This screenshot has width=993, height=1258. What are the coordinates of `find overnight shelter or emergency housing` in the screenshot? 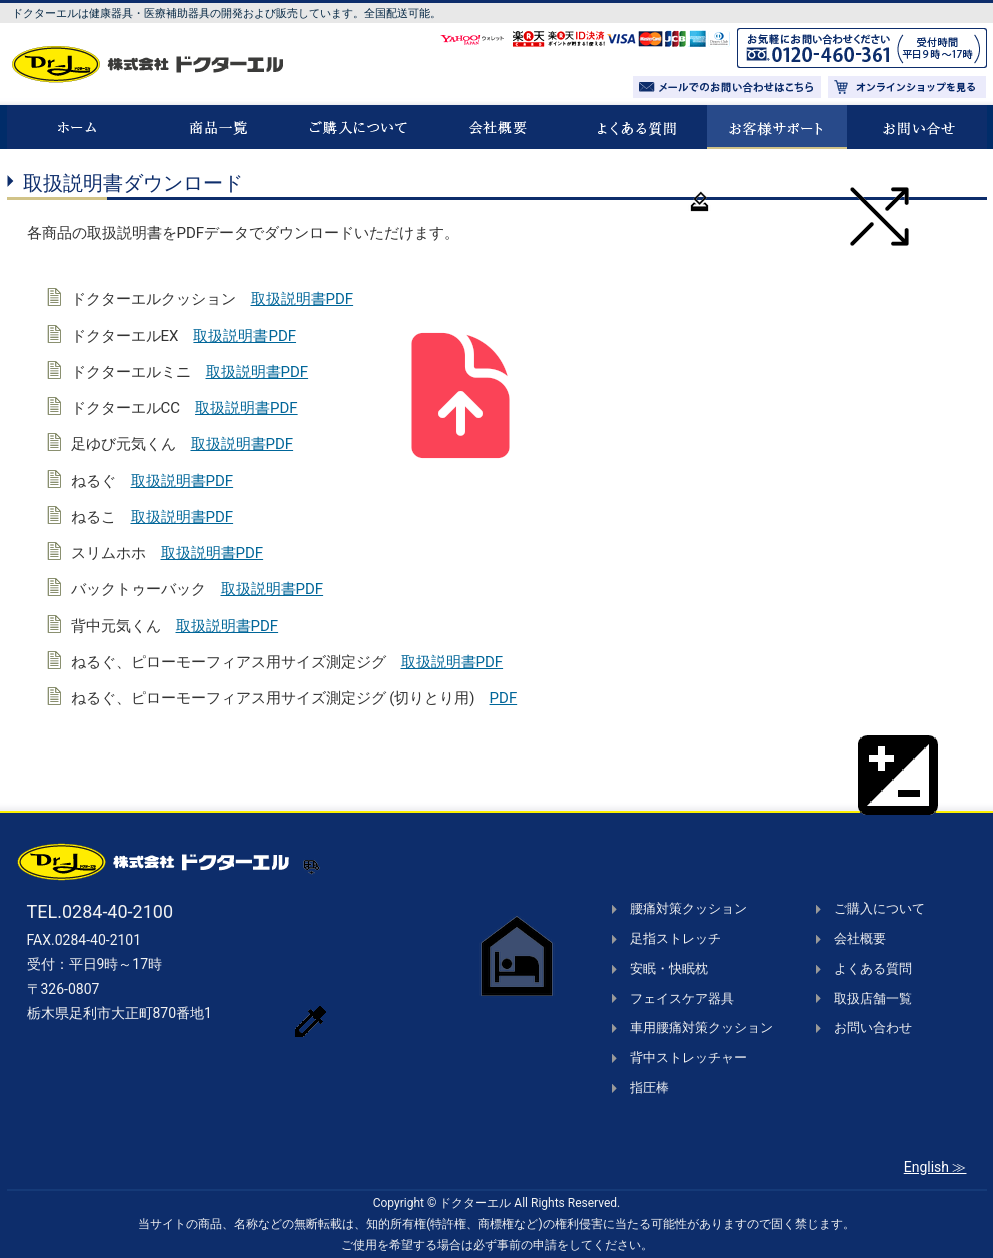 It's located at (517, 956).